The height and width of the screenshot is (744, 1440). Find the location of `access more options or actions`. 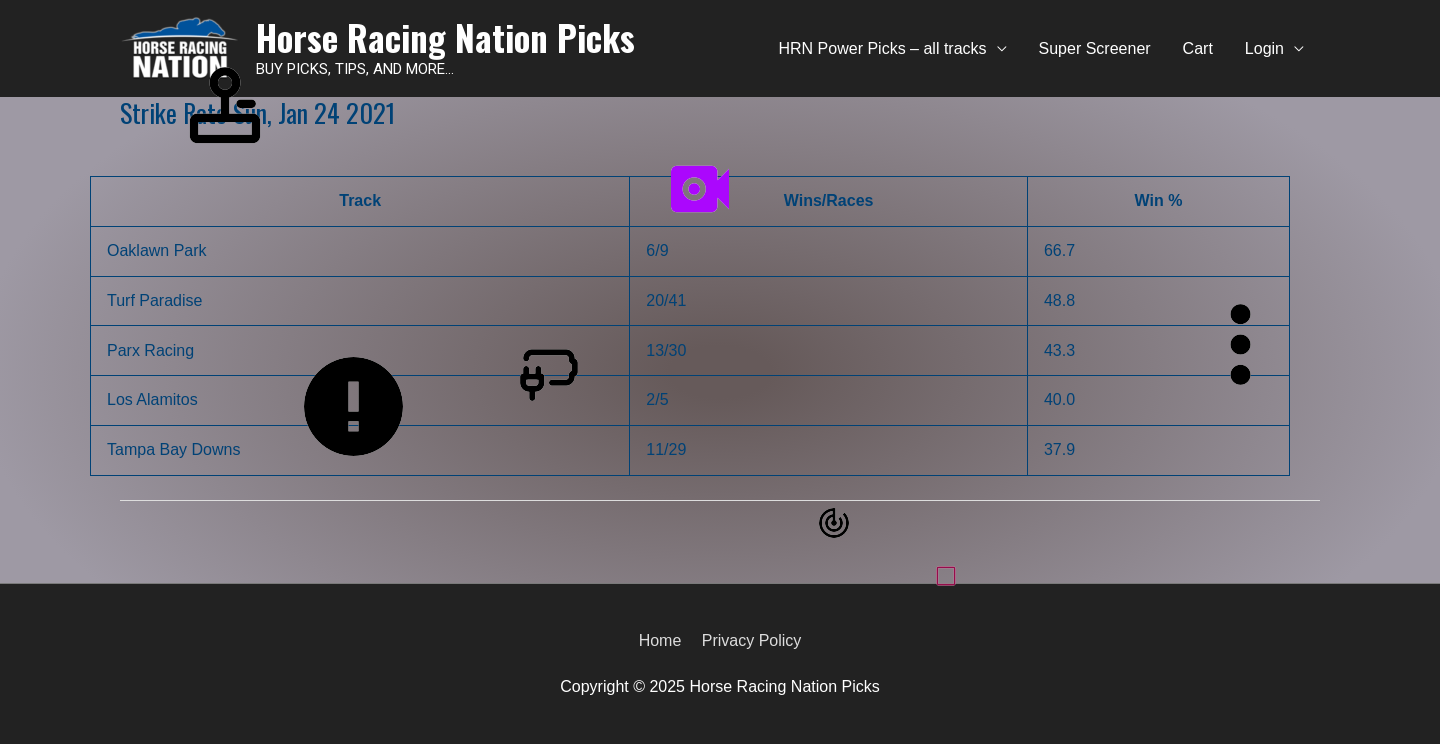

access more options or actions is located at coordinates (1240, 344).